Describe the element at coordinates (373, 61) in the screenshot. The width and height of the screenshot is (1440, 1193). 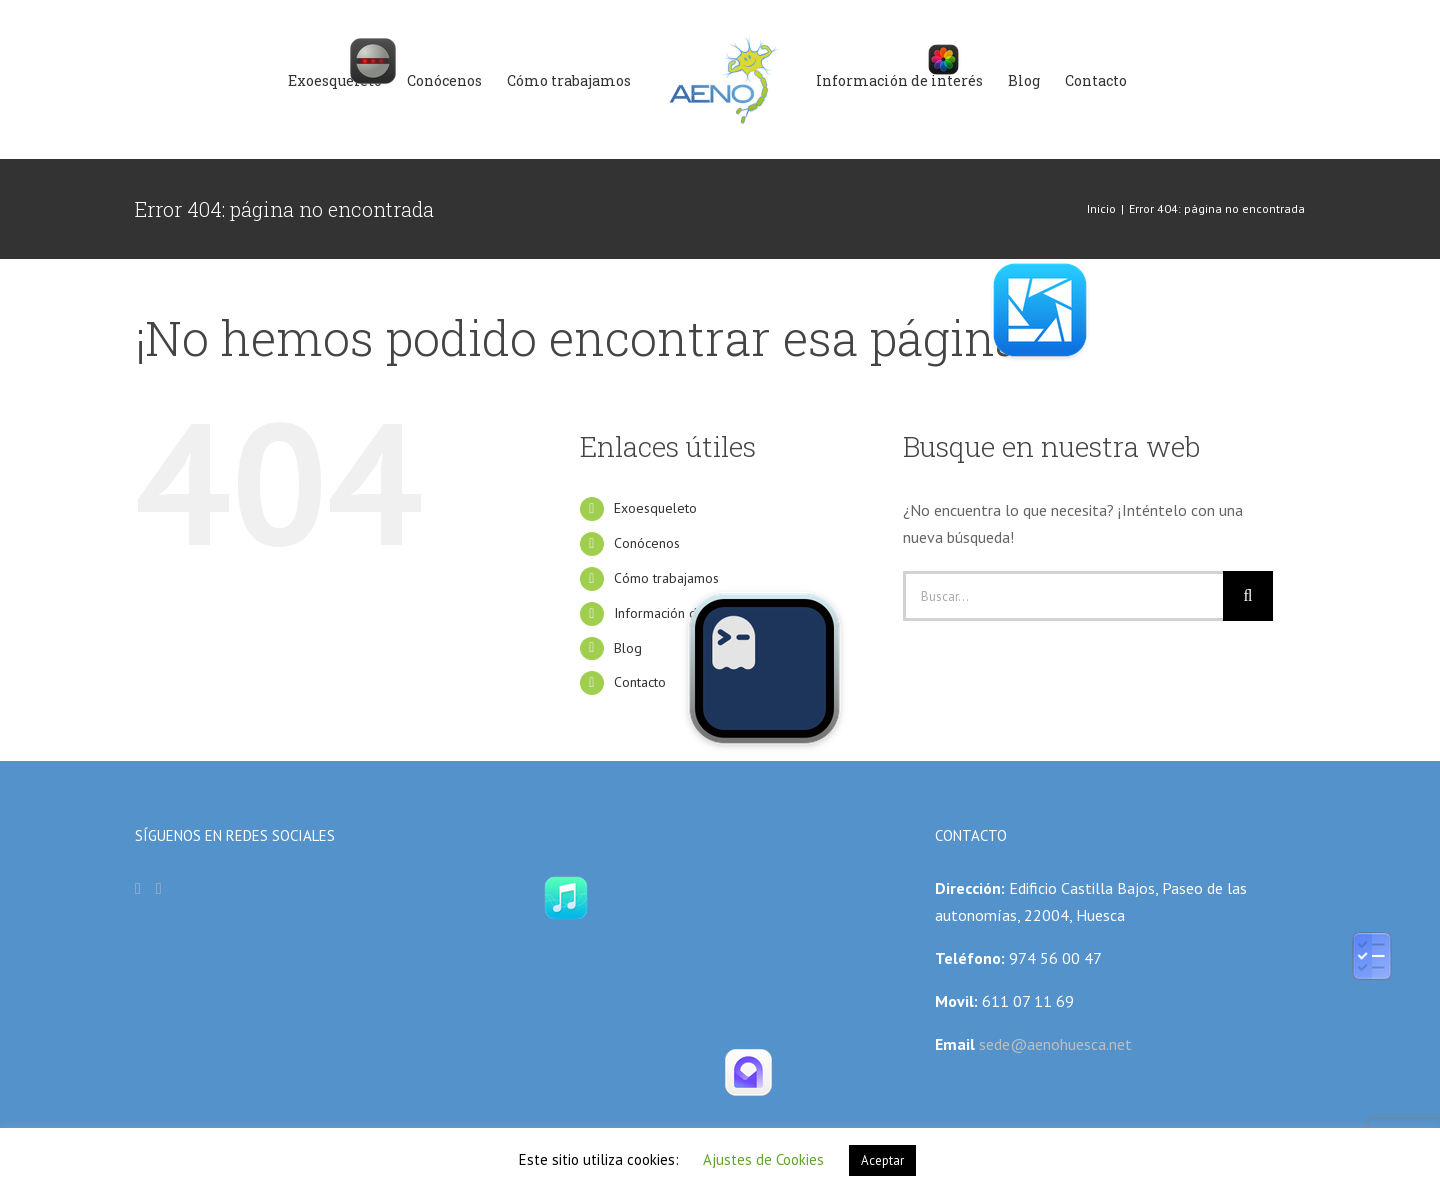
I see `launch gnome robots game` at that location.